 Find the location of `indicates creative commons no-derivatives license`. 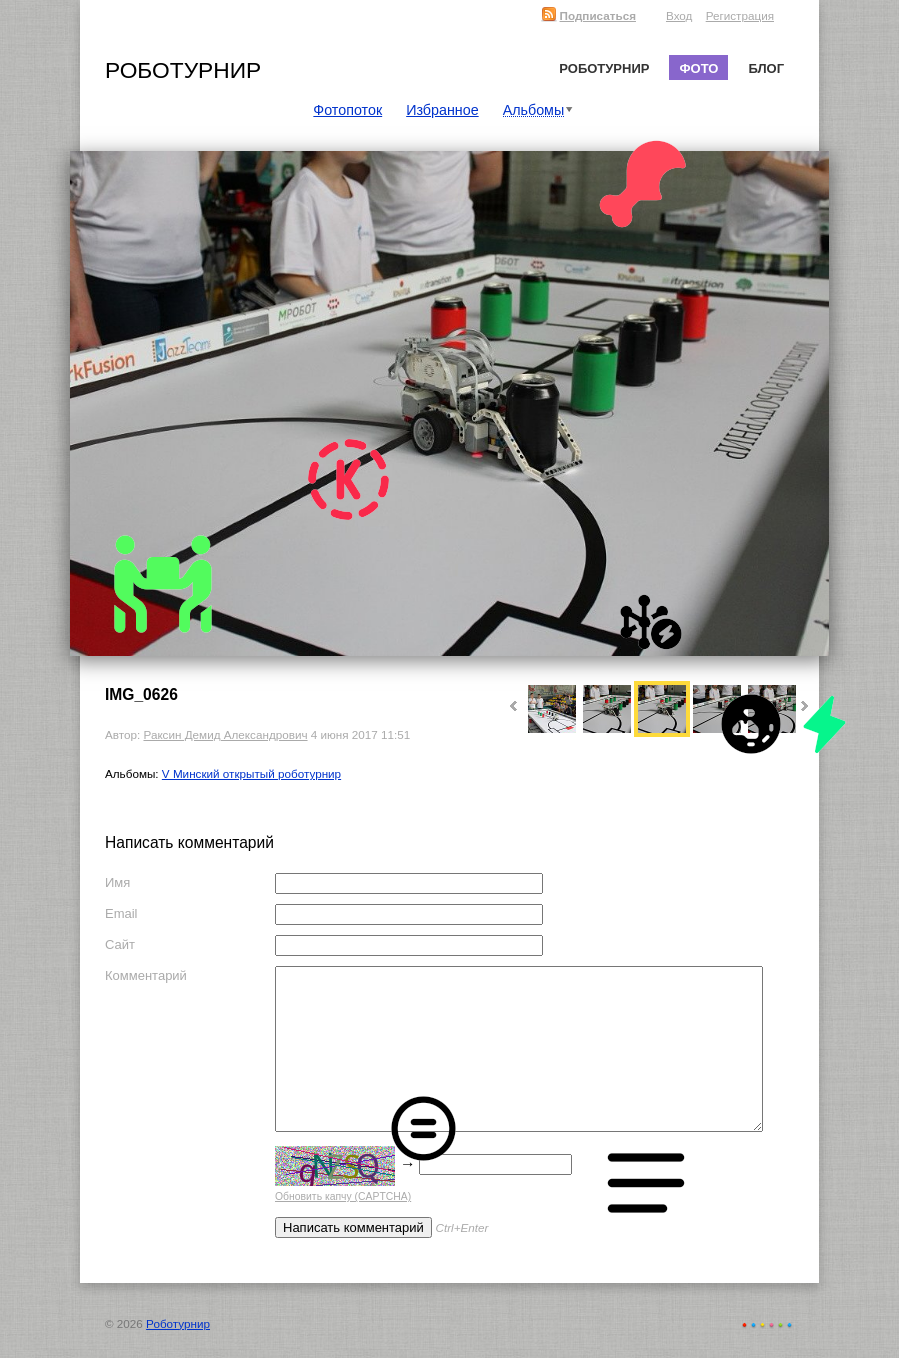

indicates creative commons no-derivatives license is located at coordinates (423, 1128).